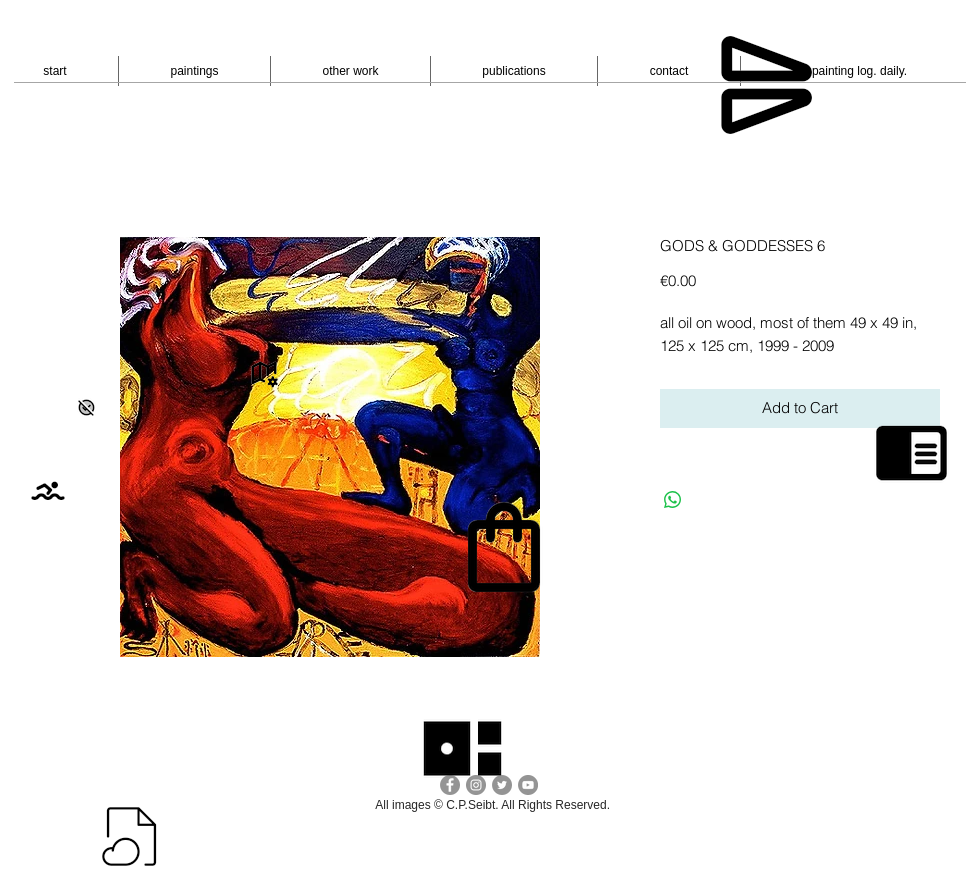  I want to click on flip image vertically, so click(763, 85).